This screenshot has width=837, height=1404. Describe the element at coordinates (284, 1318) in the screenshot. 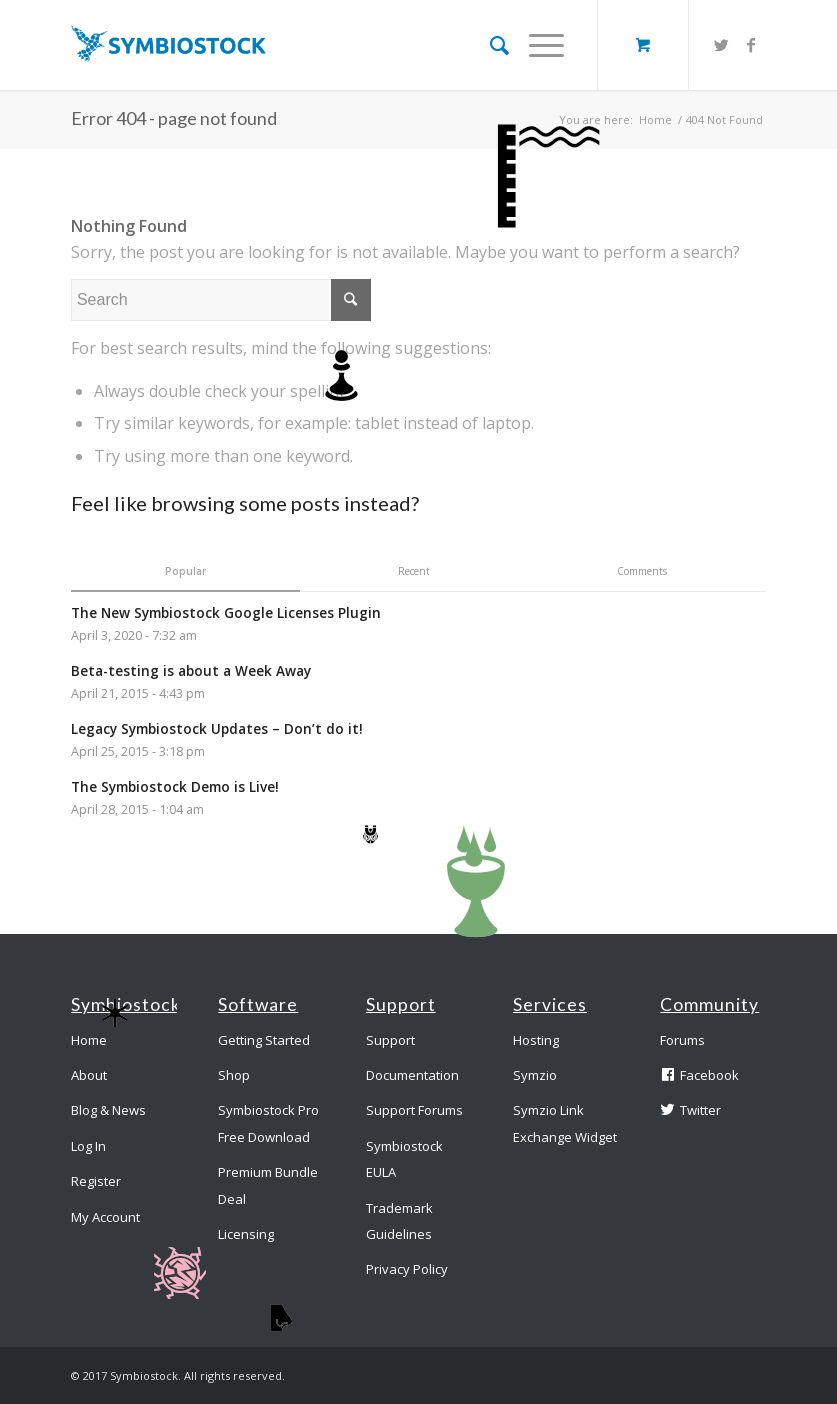

I see `access scent or fragrance settings` at that location.